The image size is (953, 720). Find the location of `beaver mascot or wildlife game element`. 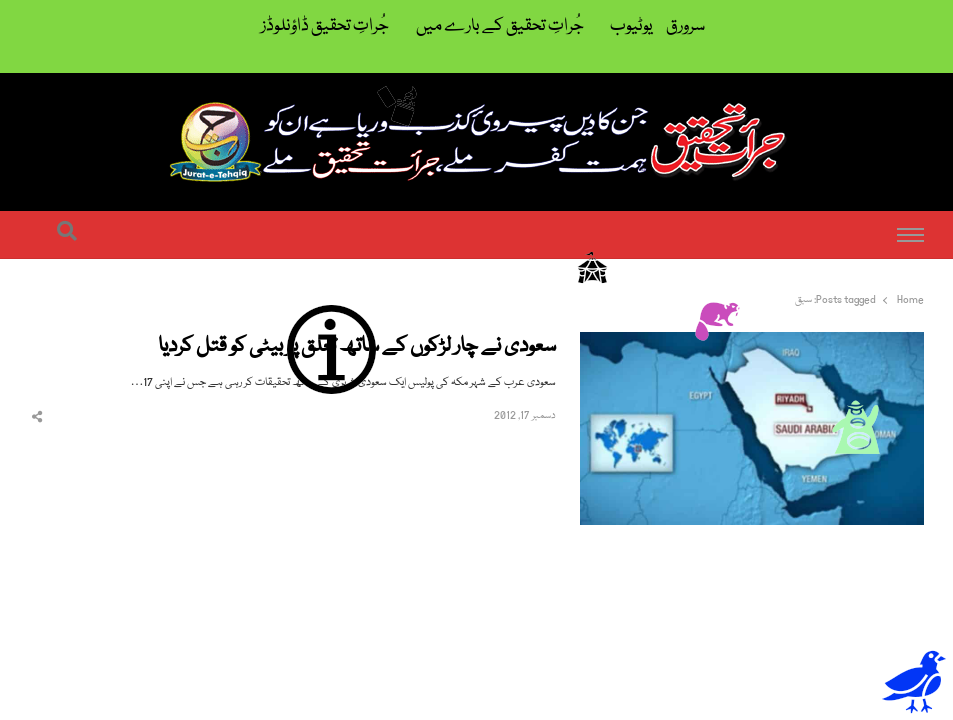

beaver mascot or wildlife game element is located at coordinates (717, 321).